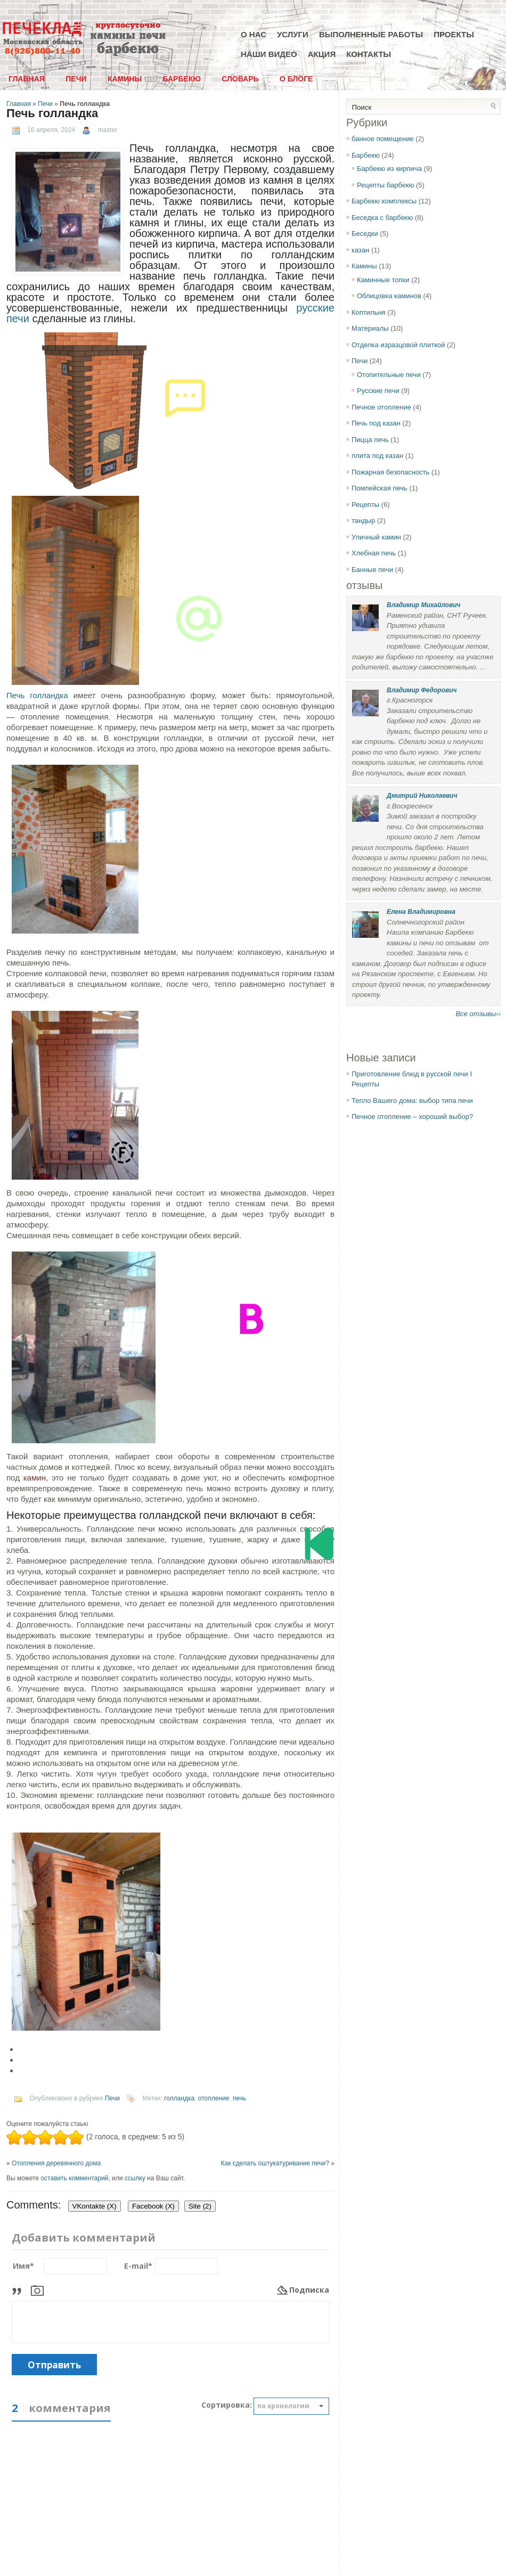 The height and width of the screenshot is (2576, 506). What do you see at coordinates (199, 618) in the screenshot?
I see `compose a new email` at bounding box center [199, 618].